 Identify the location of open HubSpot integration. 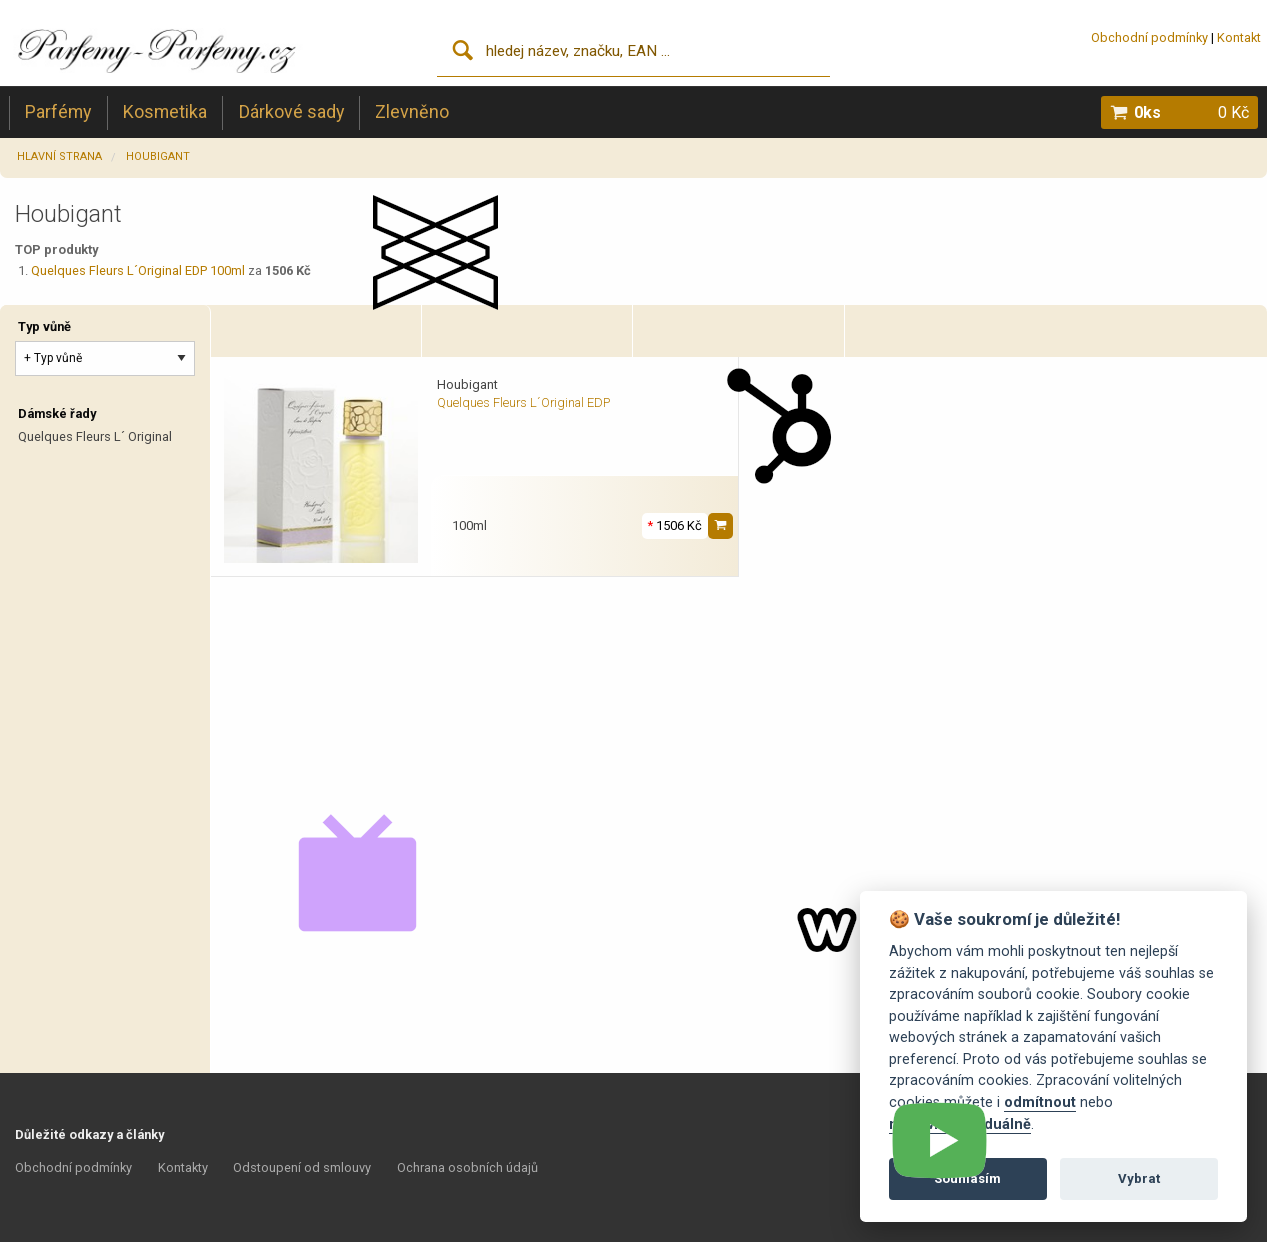
(779, 426).